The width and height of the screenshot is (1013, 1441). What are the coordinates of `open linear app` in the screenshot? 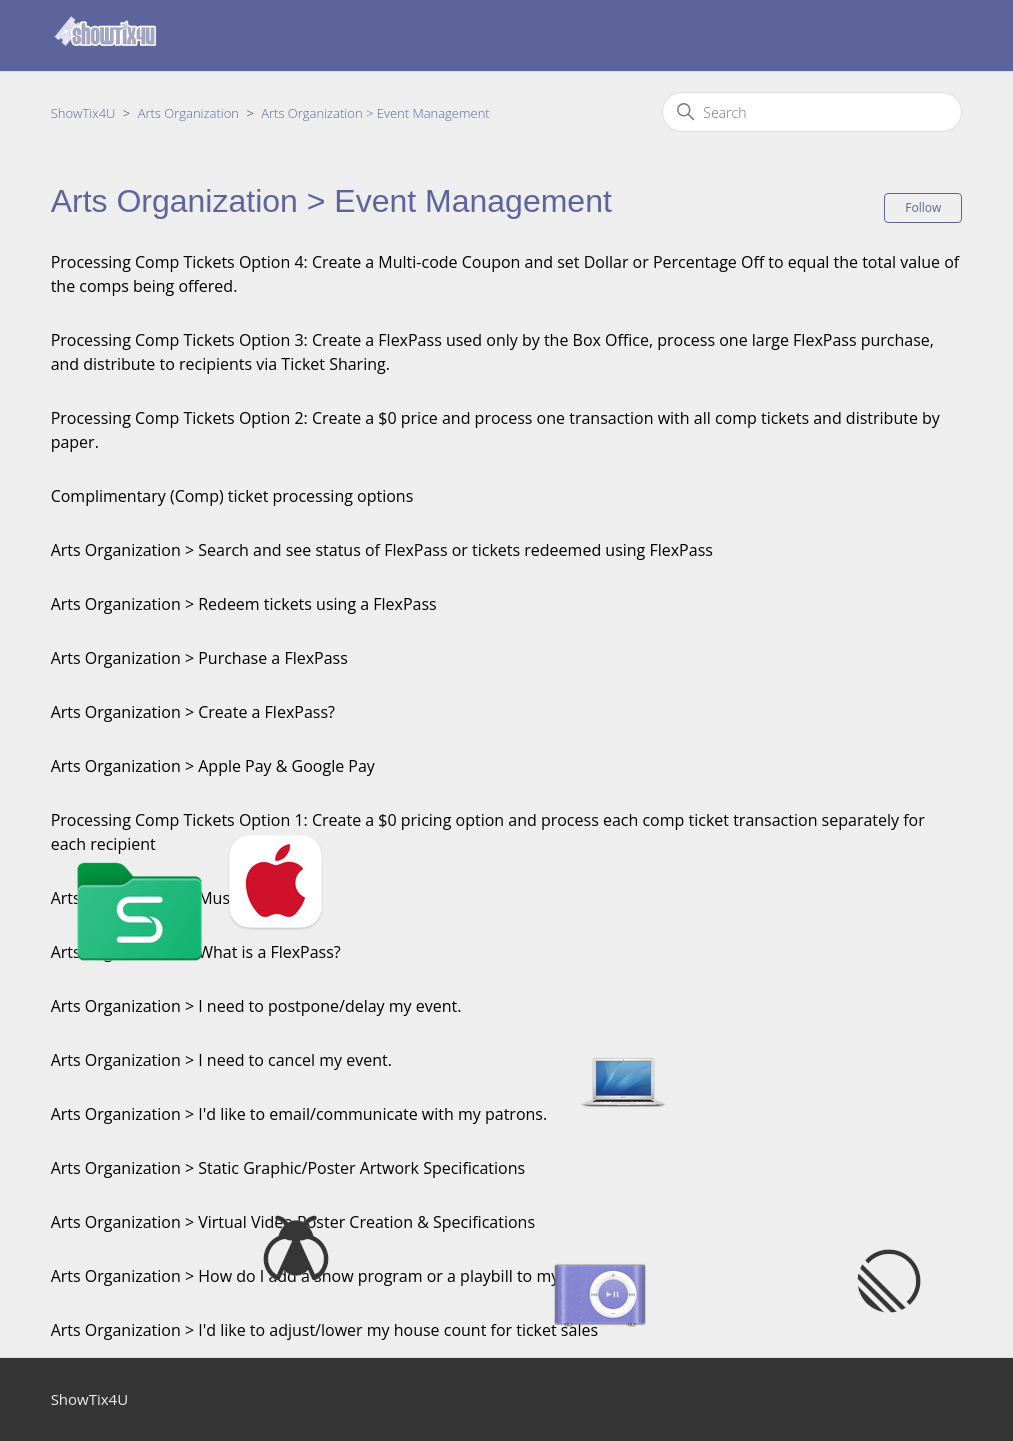 It's located at (889, 1281).